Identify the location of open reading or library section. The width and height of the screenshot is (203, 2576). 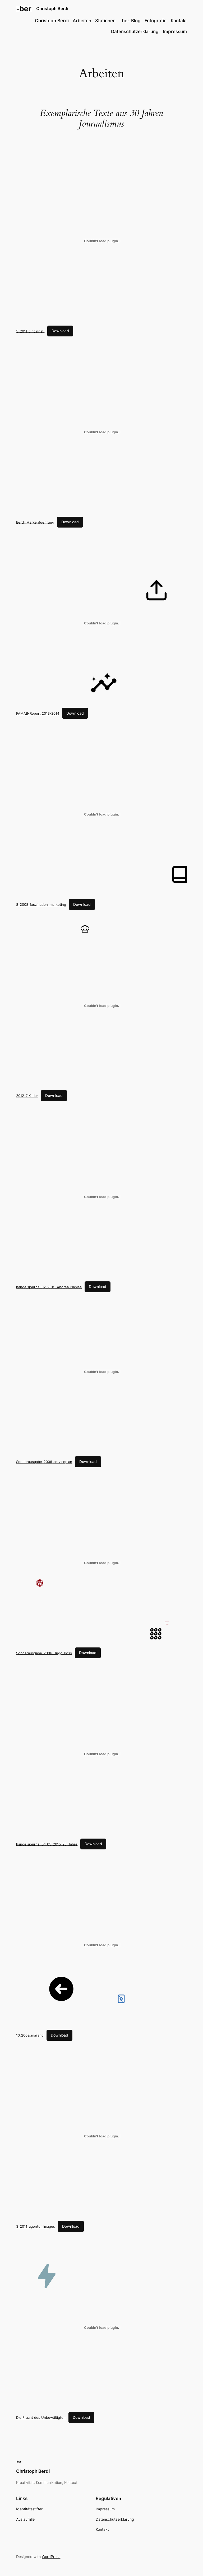
(179, 874).